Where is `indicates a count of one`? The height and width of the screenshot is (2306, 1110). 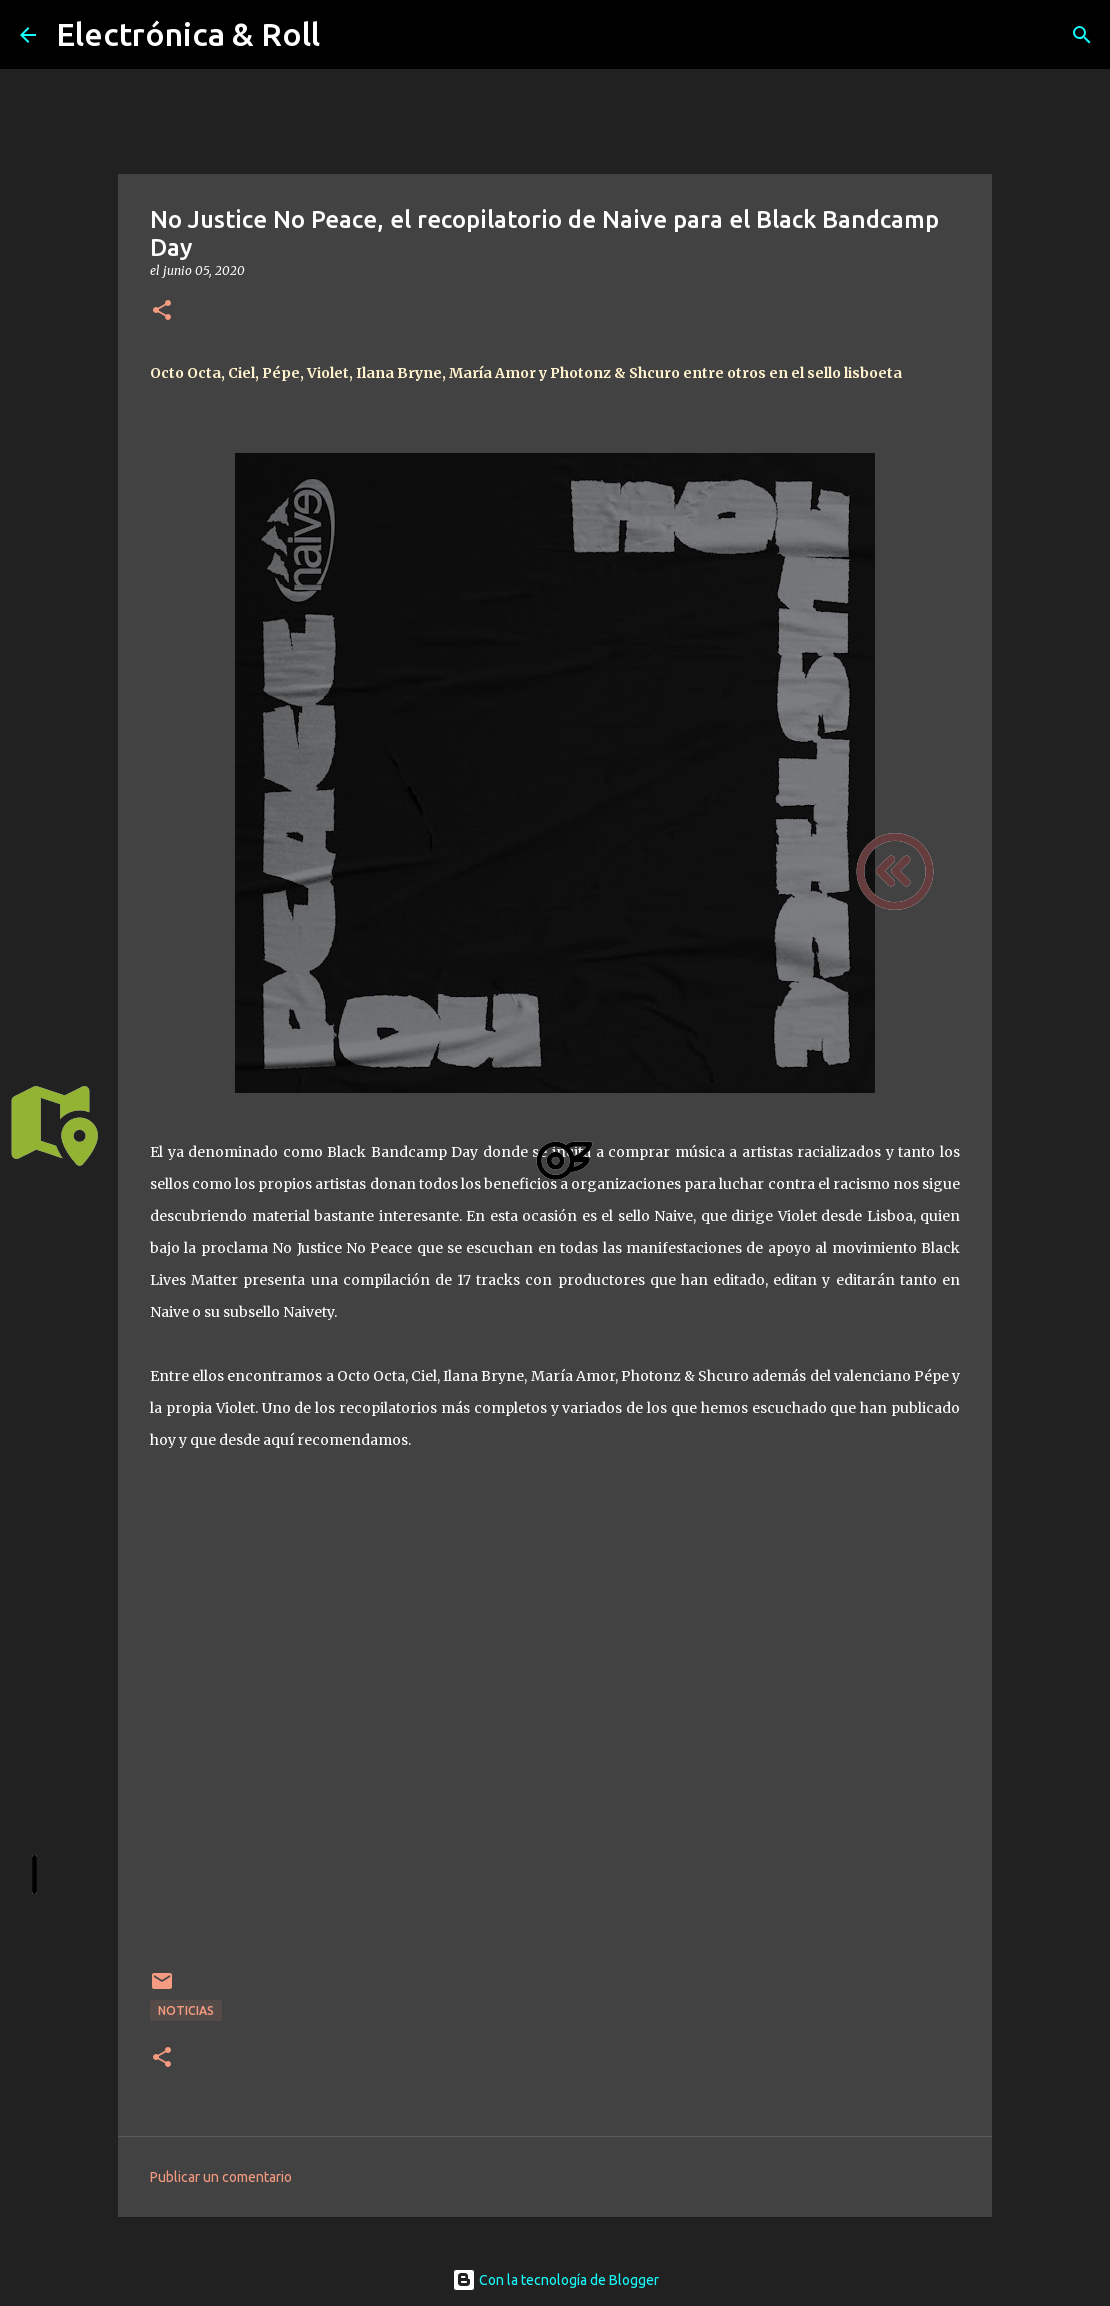
indicates a count of one is located at coordinates (34, 1874).